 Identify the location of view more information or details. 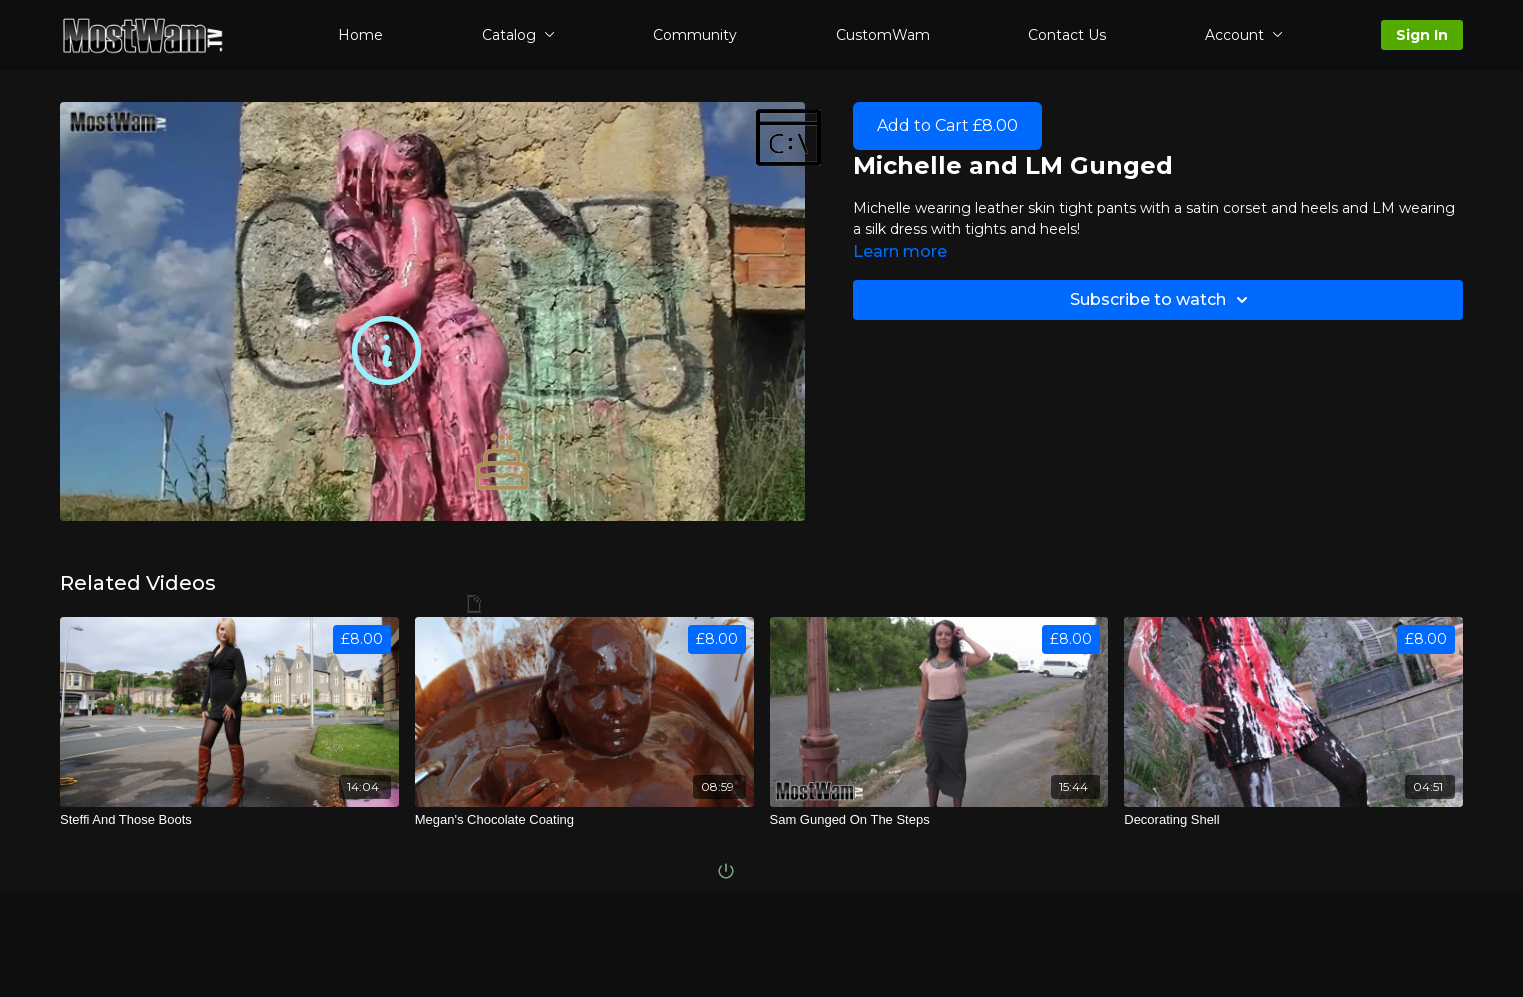
(386, 350).